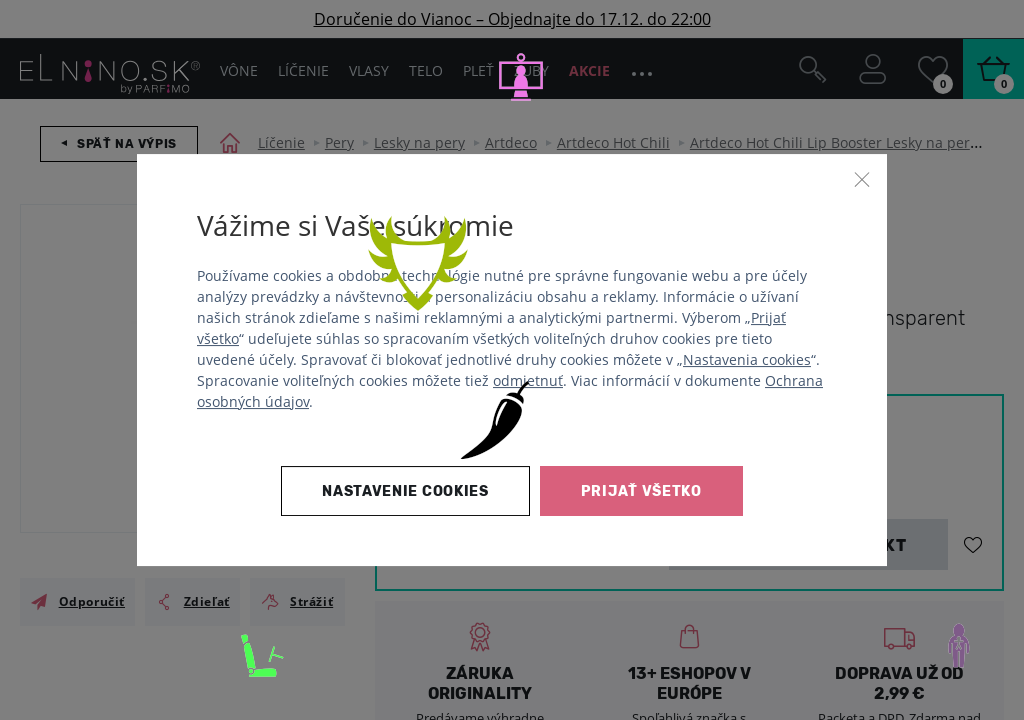  What do you see at coordinates (495, 420) in the screenshot?
I see `indicates spicy or hot content/food item` at bounding box center [495, 420].